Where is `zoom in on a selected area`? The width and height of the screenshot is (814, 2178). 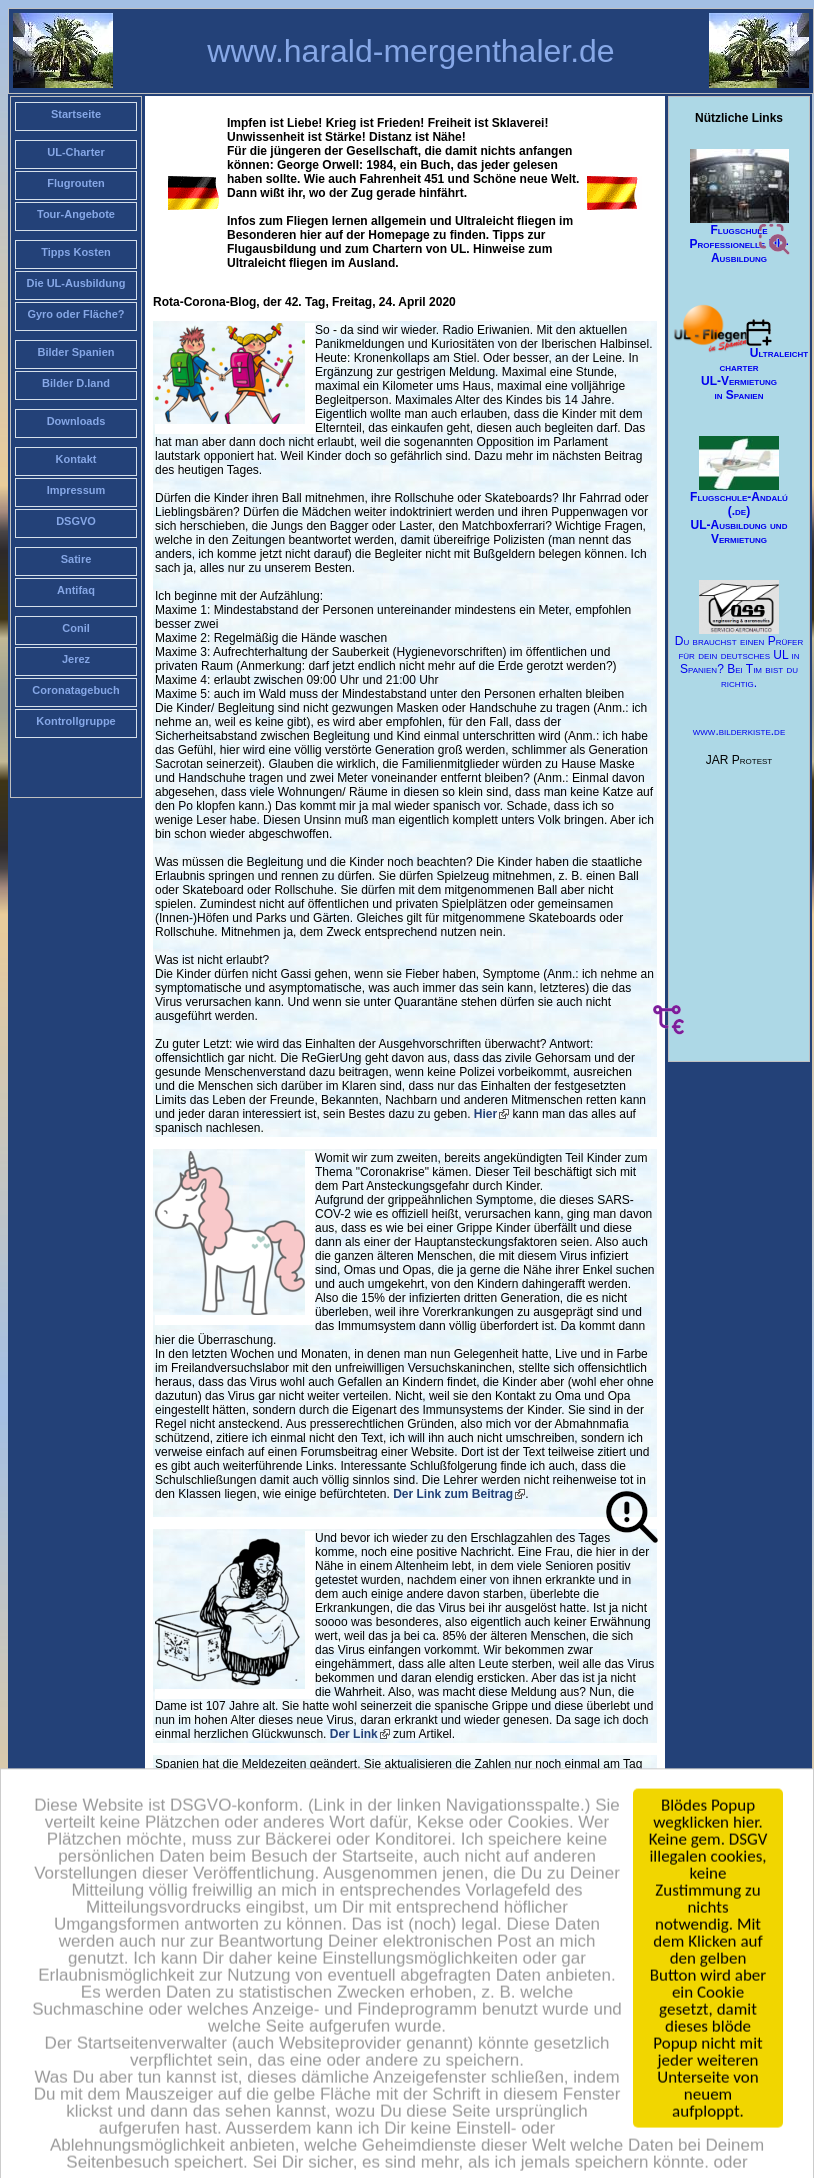 zoom in on a selected area is located at coordinates (773, 238).